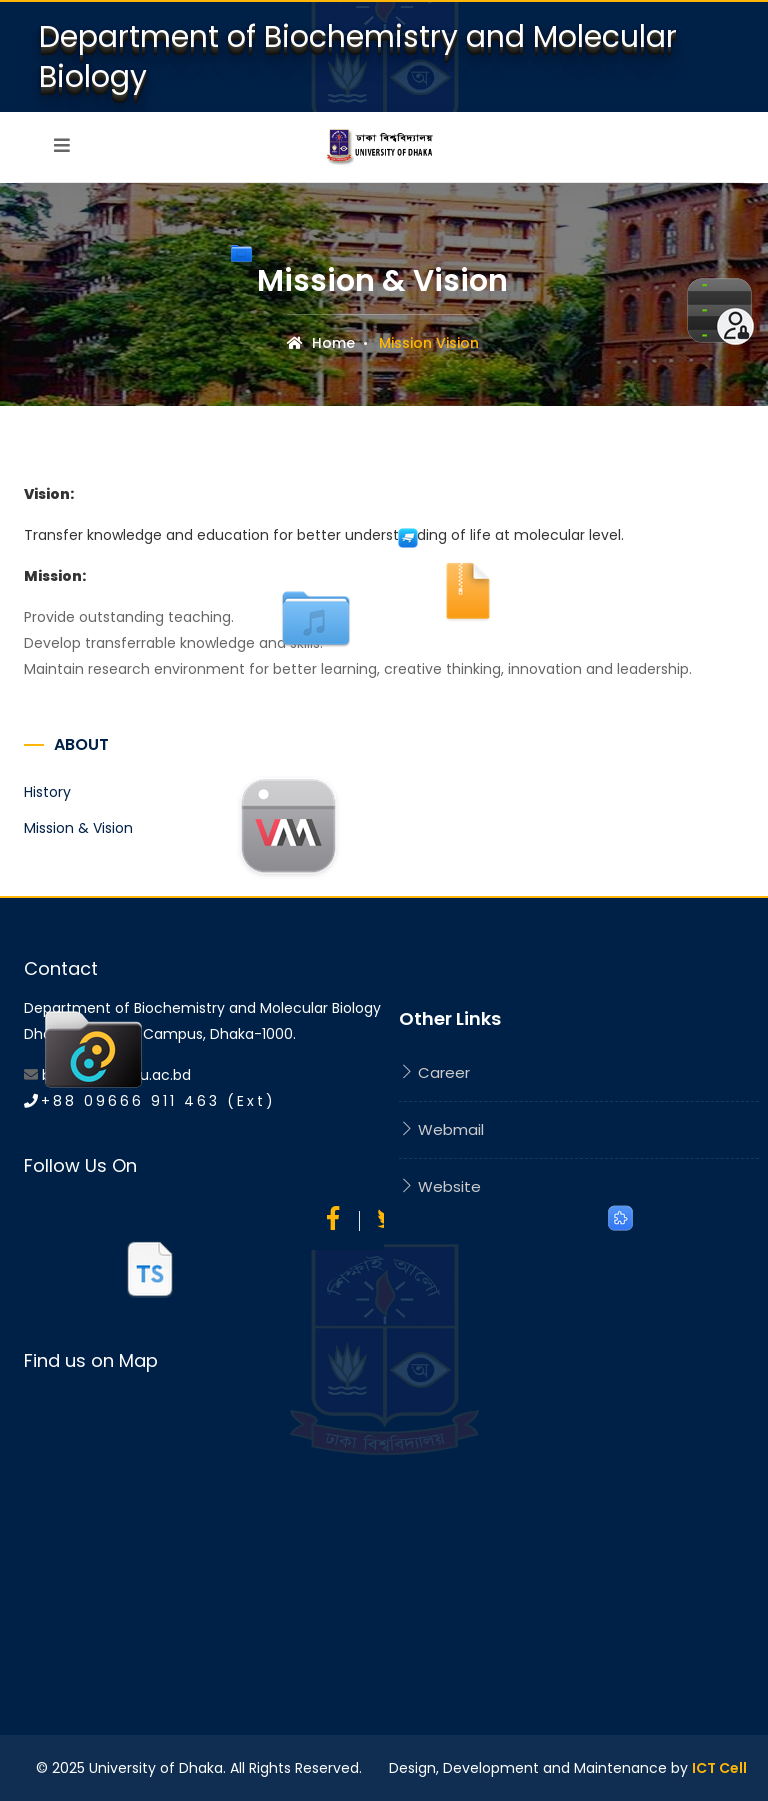 The image size is (768, 1801). Describe the element at coordinates (468, 592) in the screenshot. I see `compressed tar archive file (.tar.lzma)` at that location.